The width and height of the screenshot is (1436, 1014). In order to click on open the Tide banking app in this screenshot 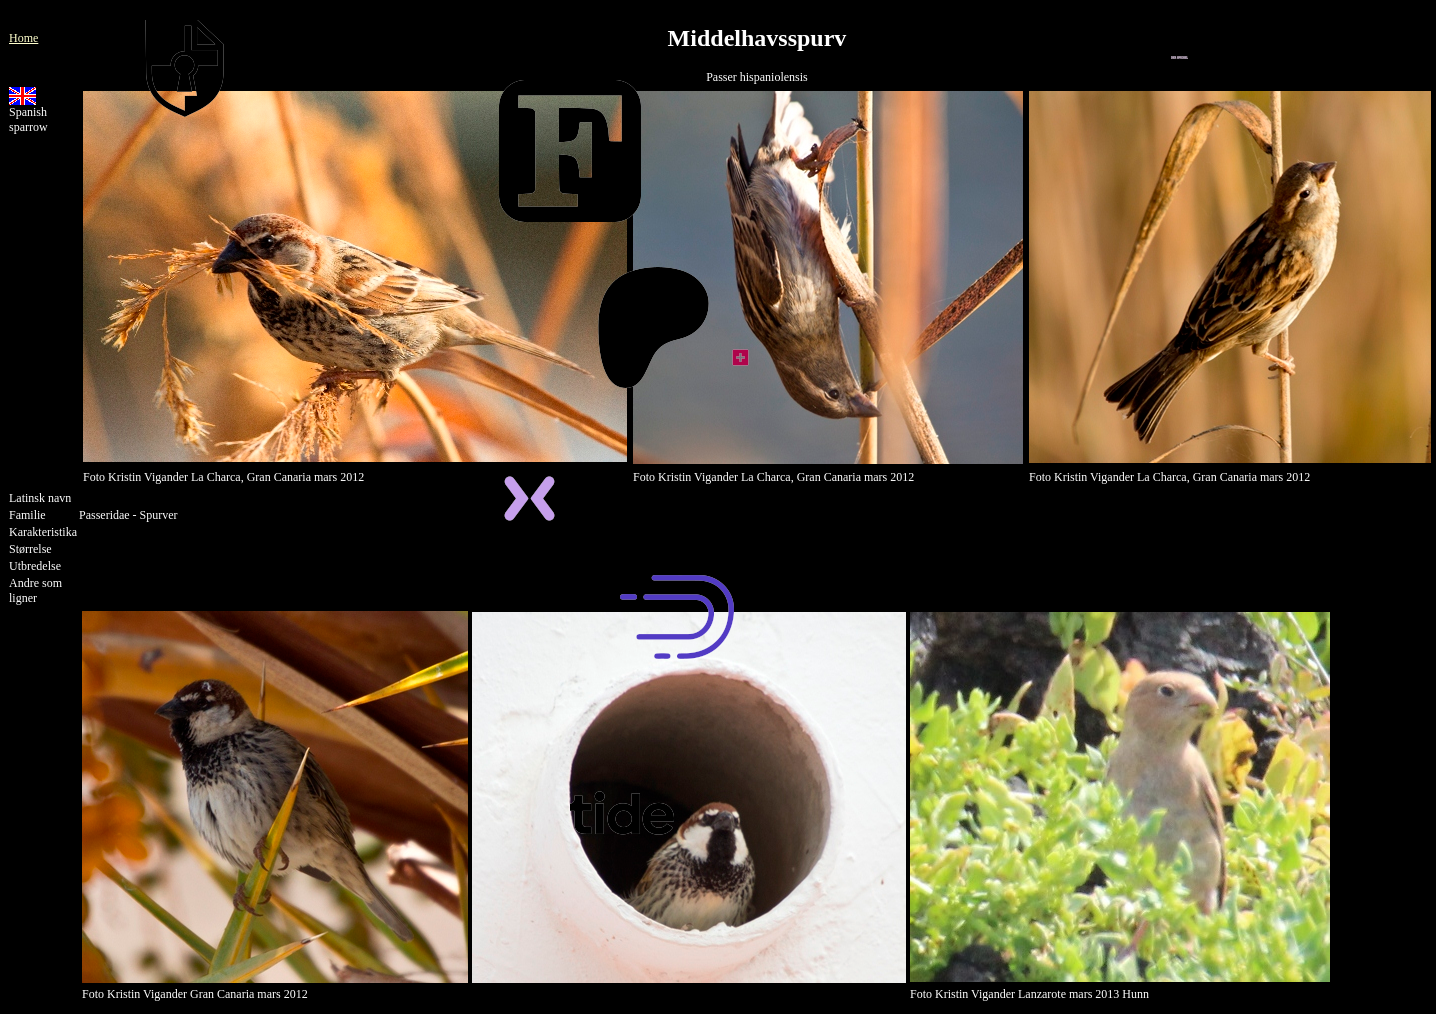, I will do `click(622, 813)`.